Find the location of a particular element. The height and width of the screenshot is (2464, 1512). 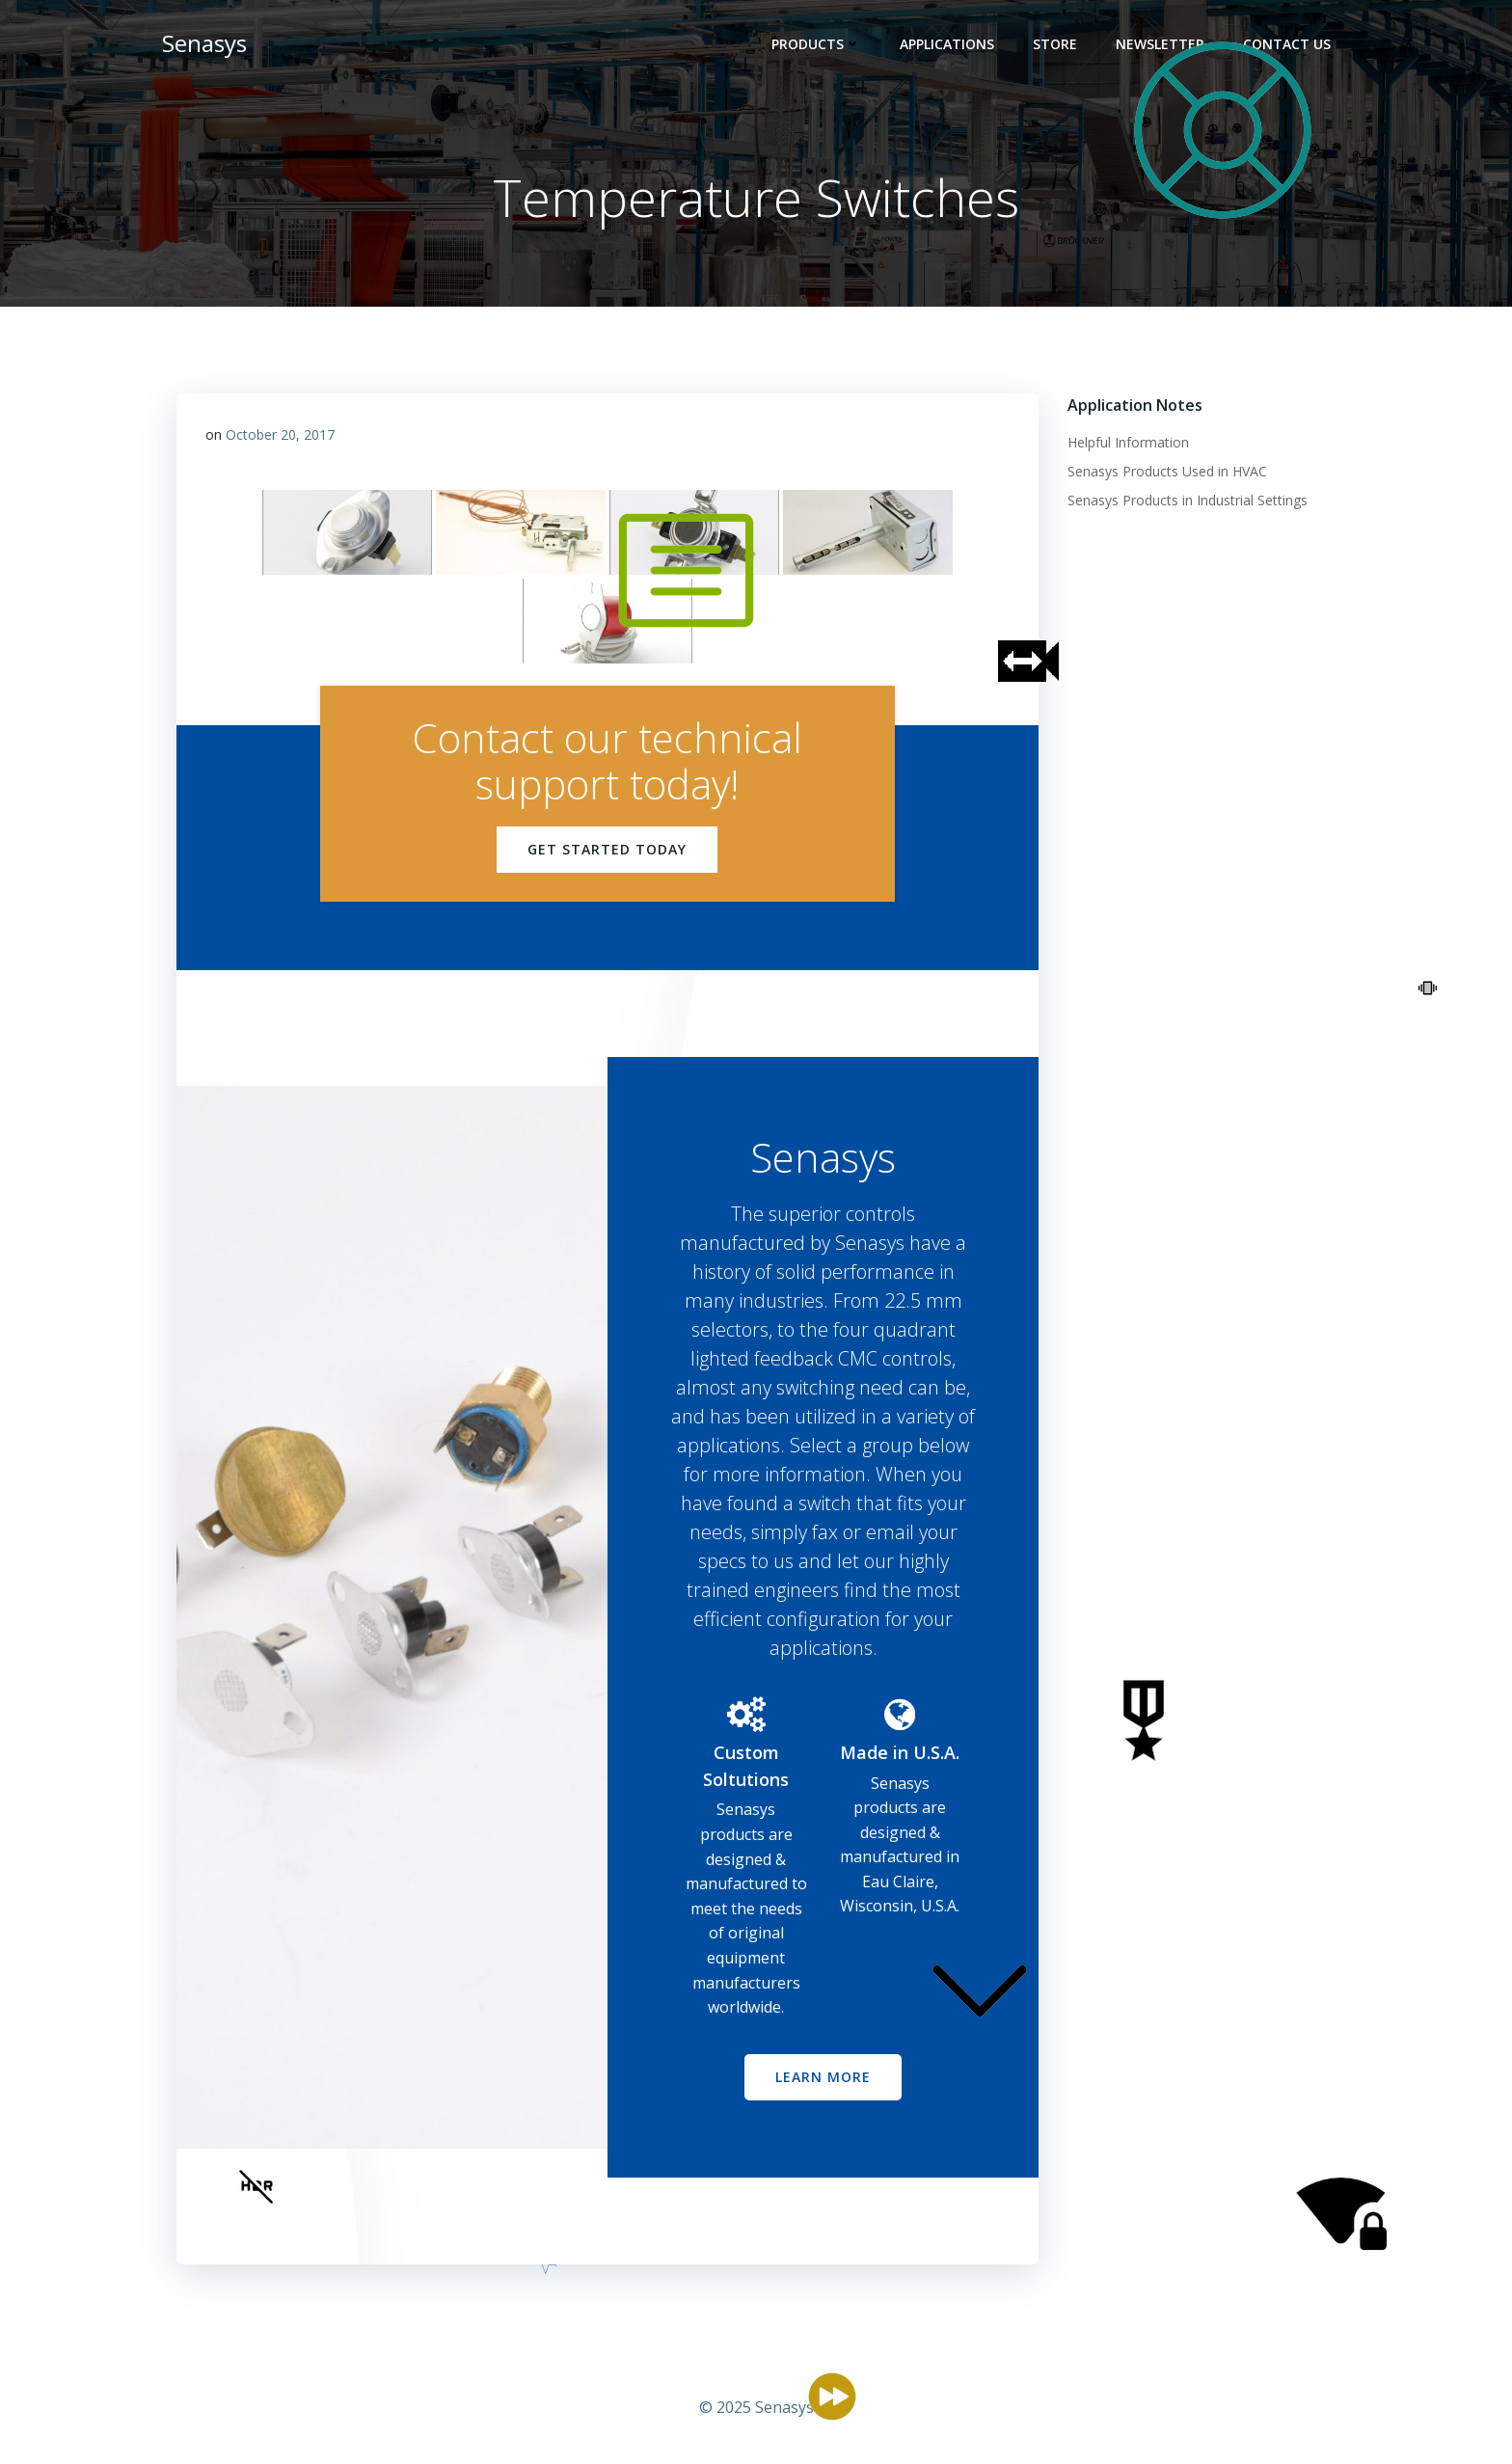

view article or document is located at coordinates (686, 570).